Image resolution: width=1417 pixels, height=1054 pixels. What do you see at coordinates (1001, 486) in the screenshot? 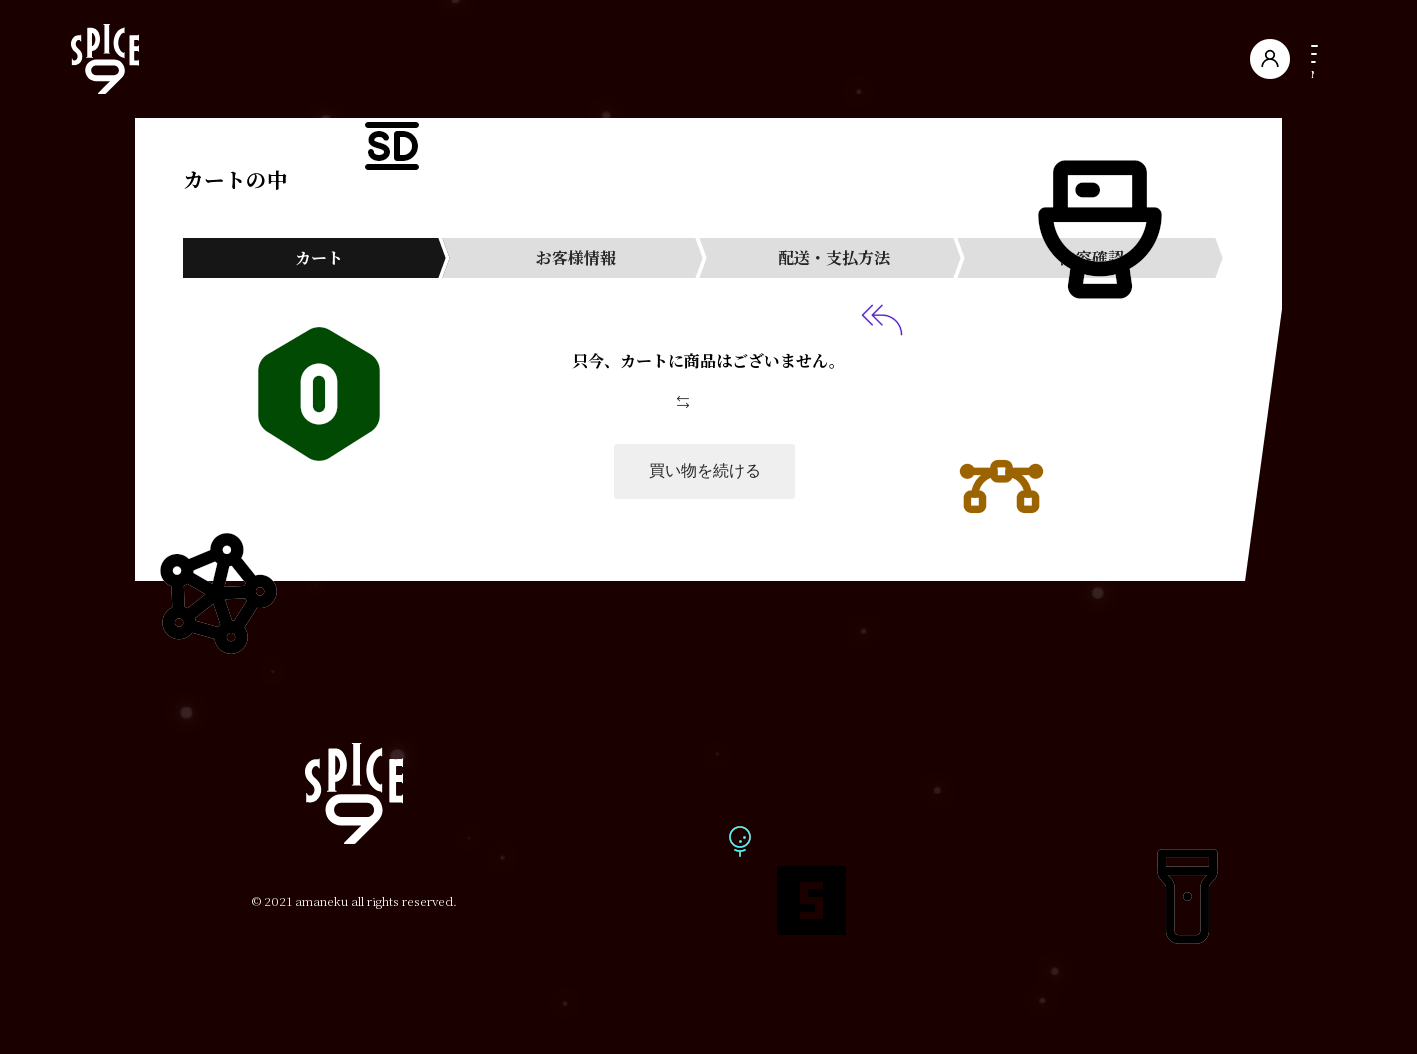
I see `edit vector path with bezier curve handles` at bounding box center [1001, 486].